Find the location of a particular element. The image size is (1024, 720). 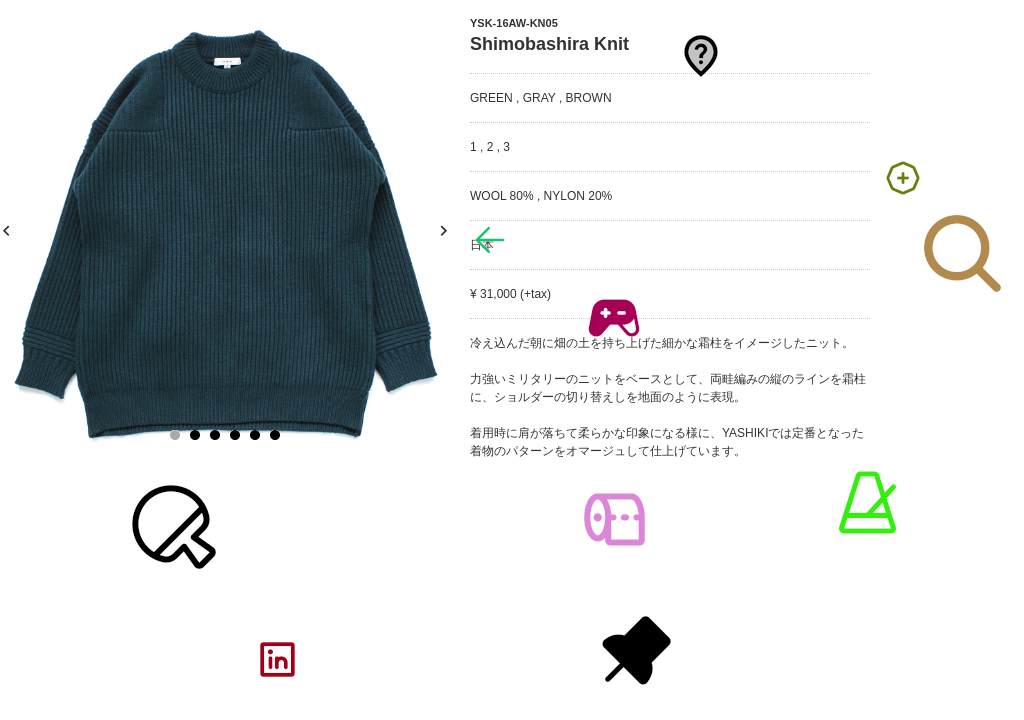

indicates restroom or bathroom location is located at coordinates (614, 519).